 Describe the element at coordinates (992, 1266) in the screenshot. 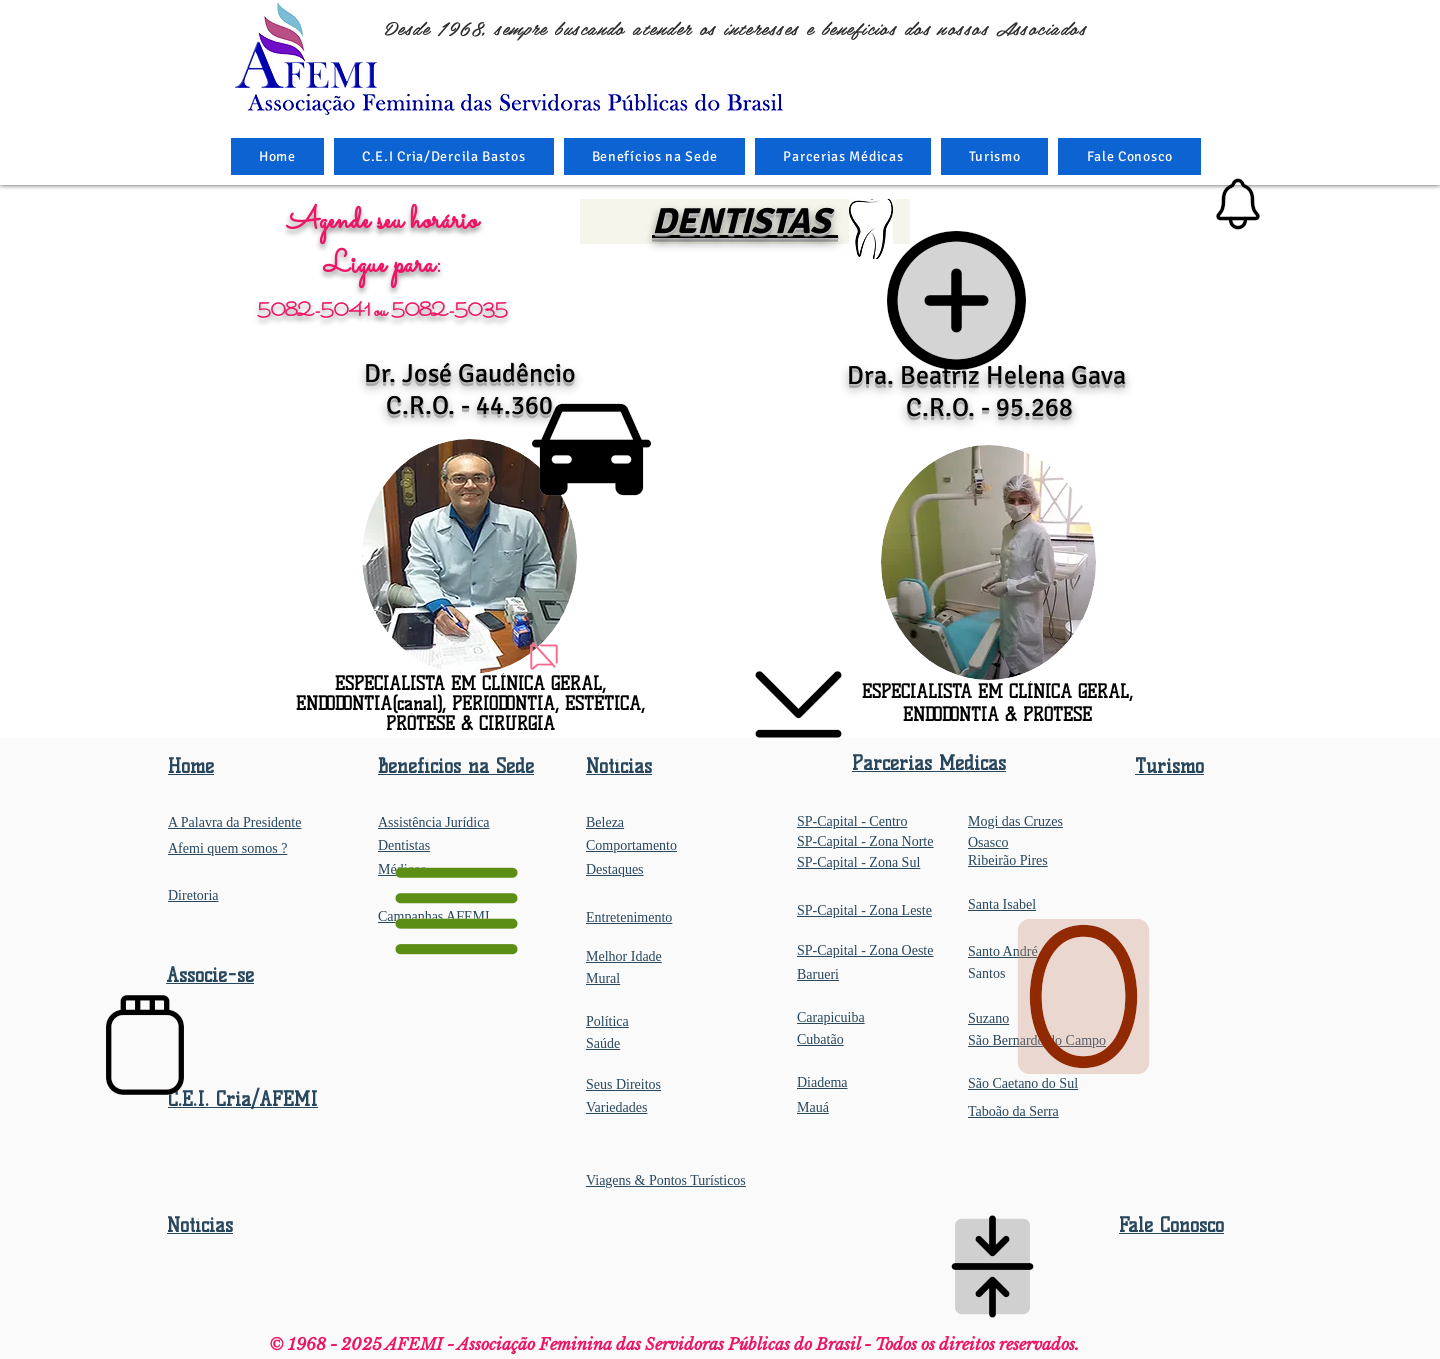

I see `collapse content vertically` at that location.